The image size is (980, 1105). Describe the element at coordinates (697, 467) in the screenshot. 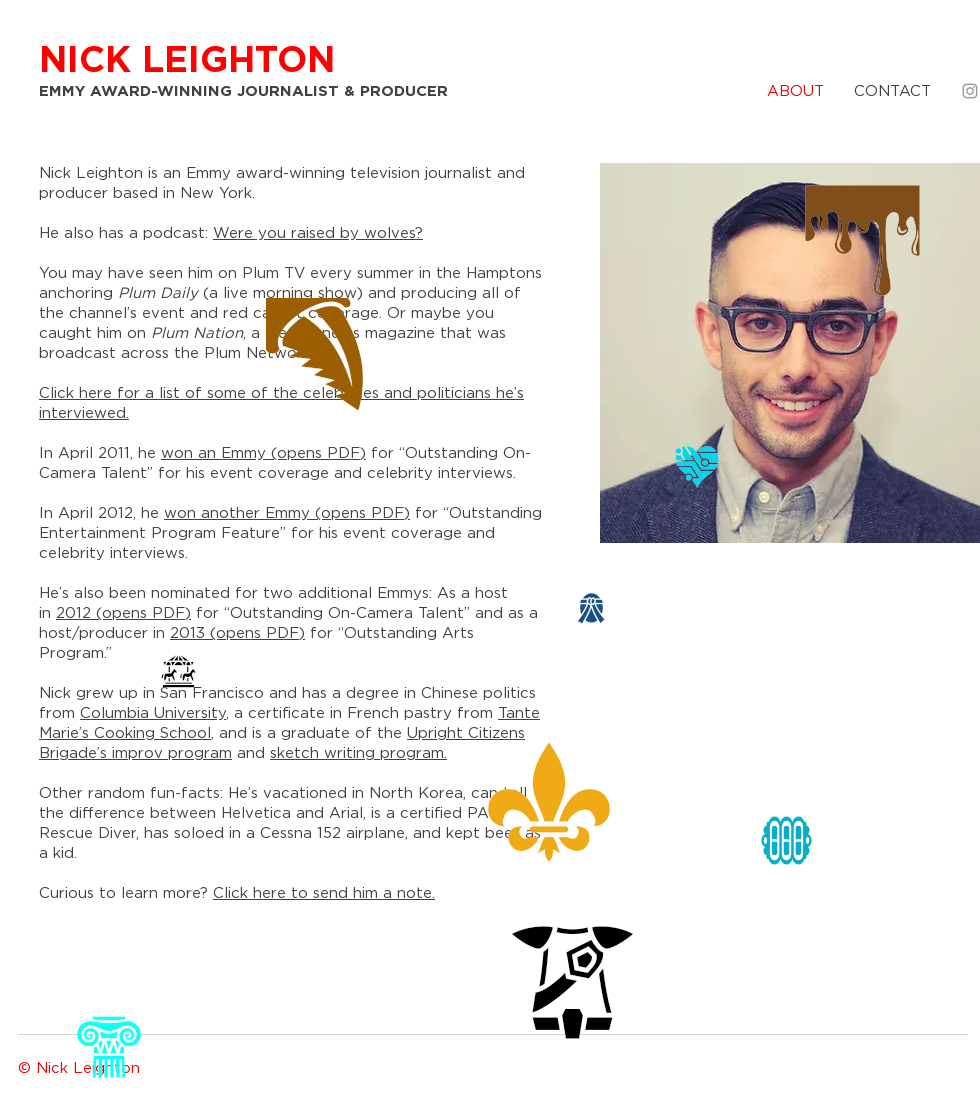

I see `indicates AI or technology-assisted features` at that location.